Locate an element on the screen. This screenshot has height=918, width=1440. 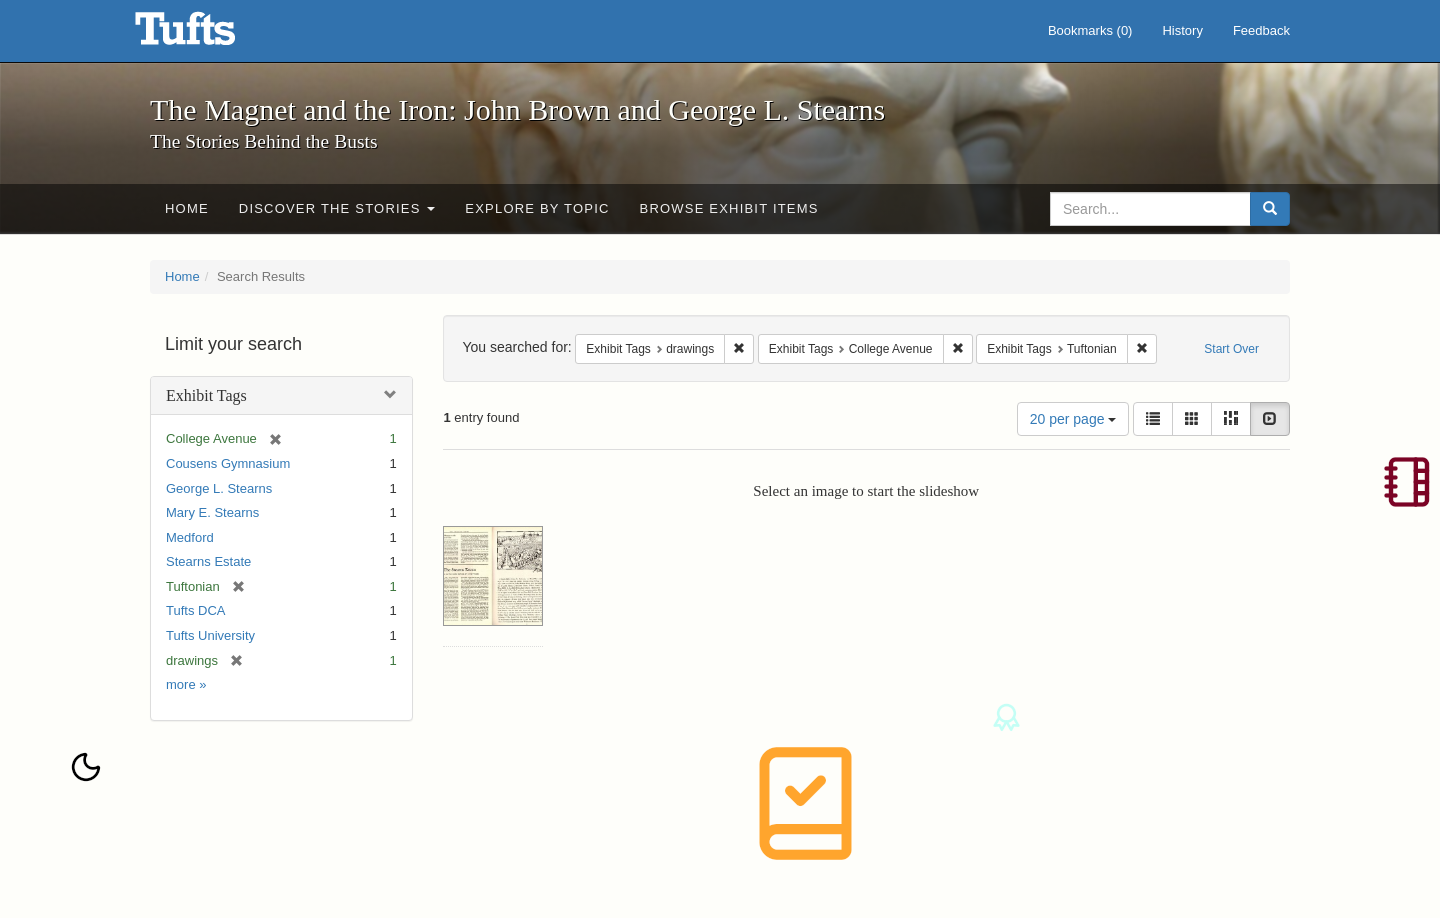
toggle dark mode or night theme is located at coordinates (86, 767).